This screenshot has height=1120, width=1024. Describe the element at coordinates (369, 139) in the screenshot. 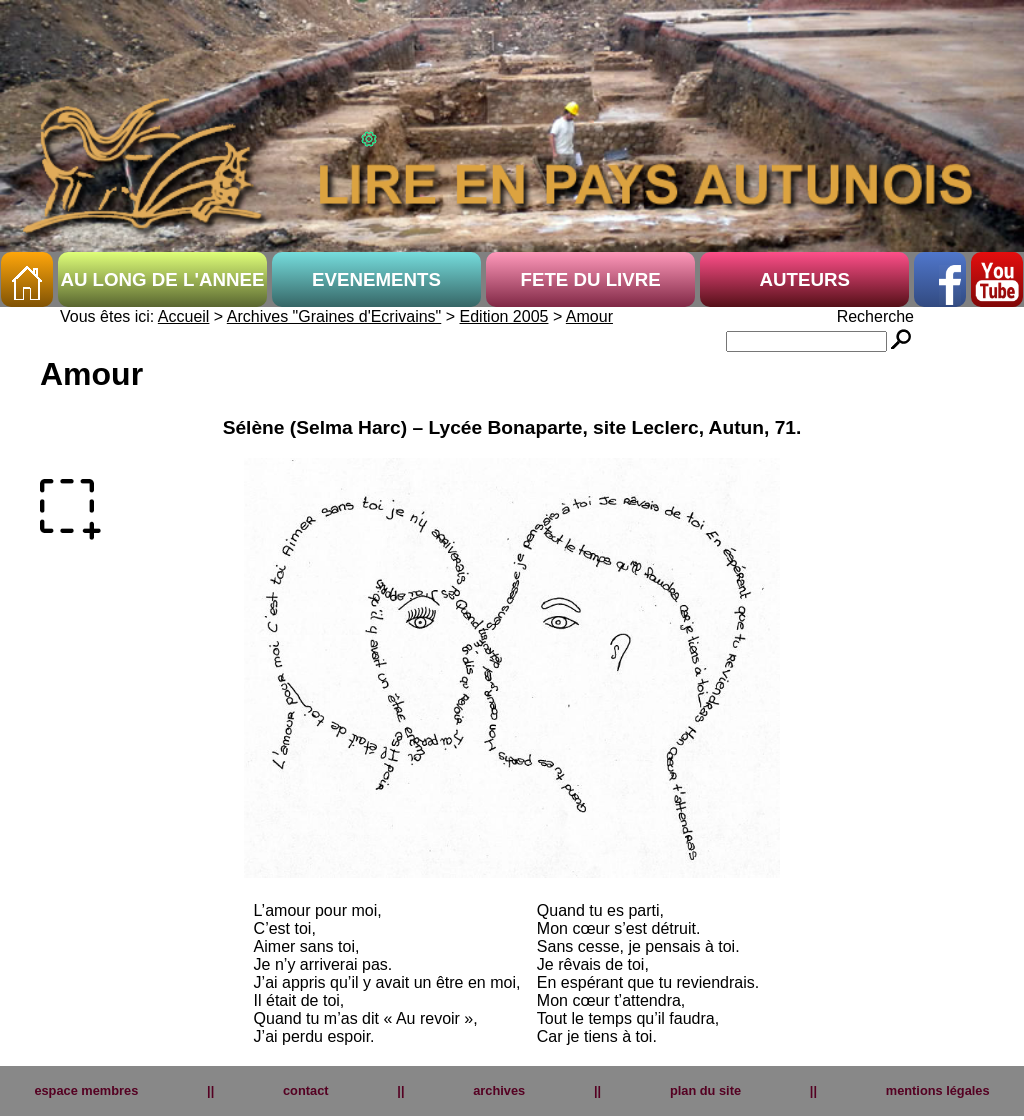

I see `open settings` at that location.